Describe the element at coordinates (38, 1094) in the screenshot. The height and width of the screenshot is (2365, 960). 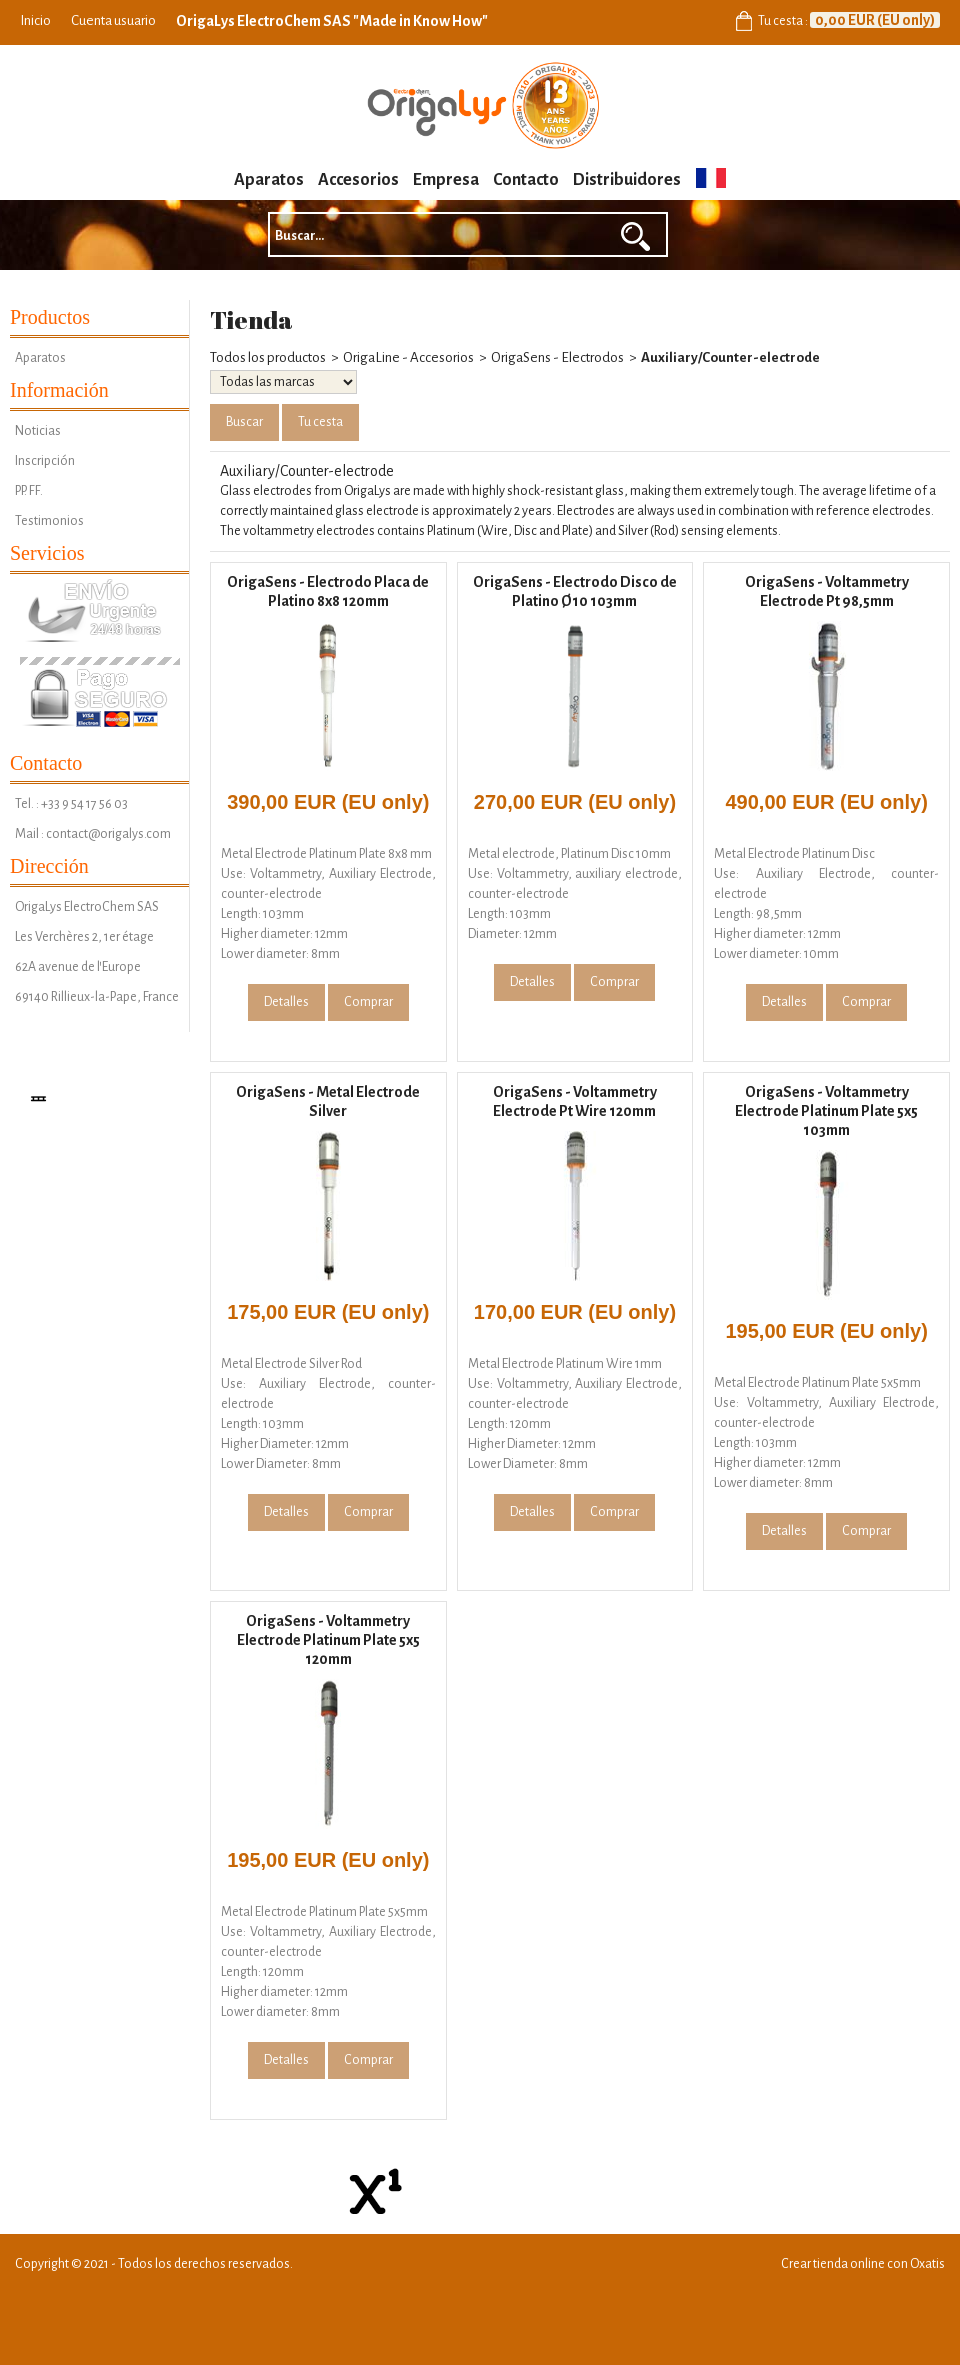
I see `view warehouse inventory` at that location.